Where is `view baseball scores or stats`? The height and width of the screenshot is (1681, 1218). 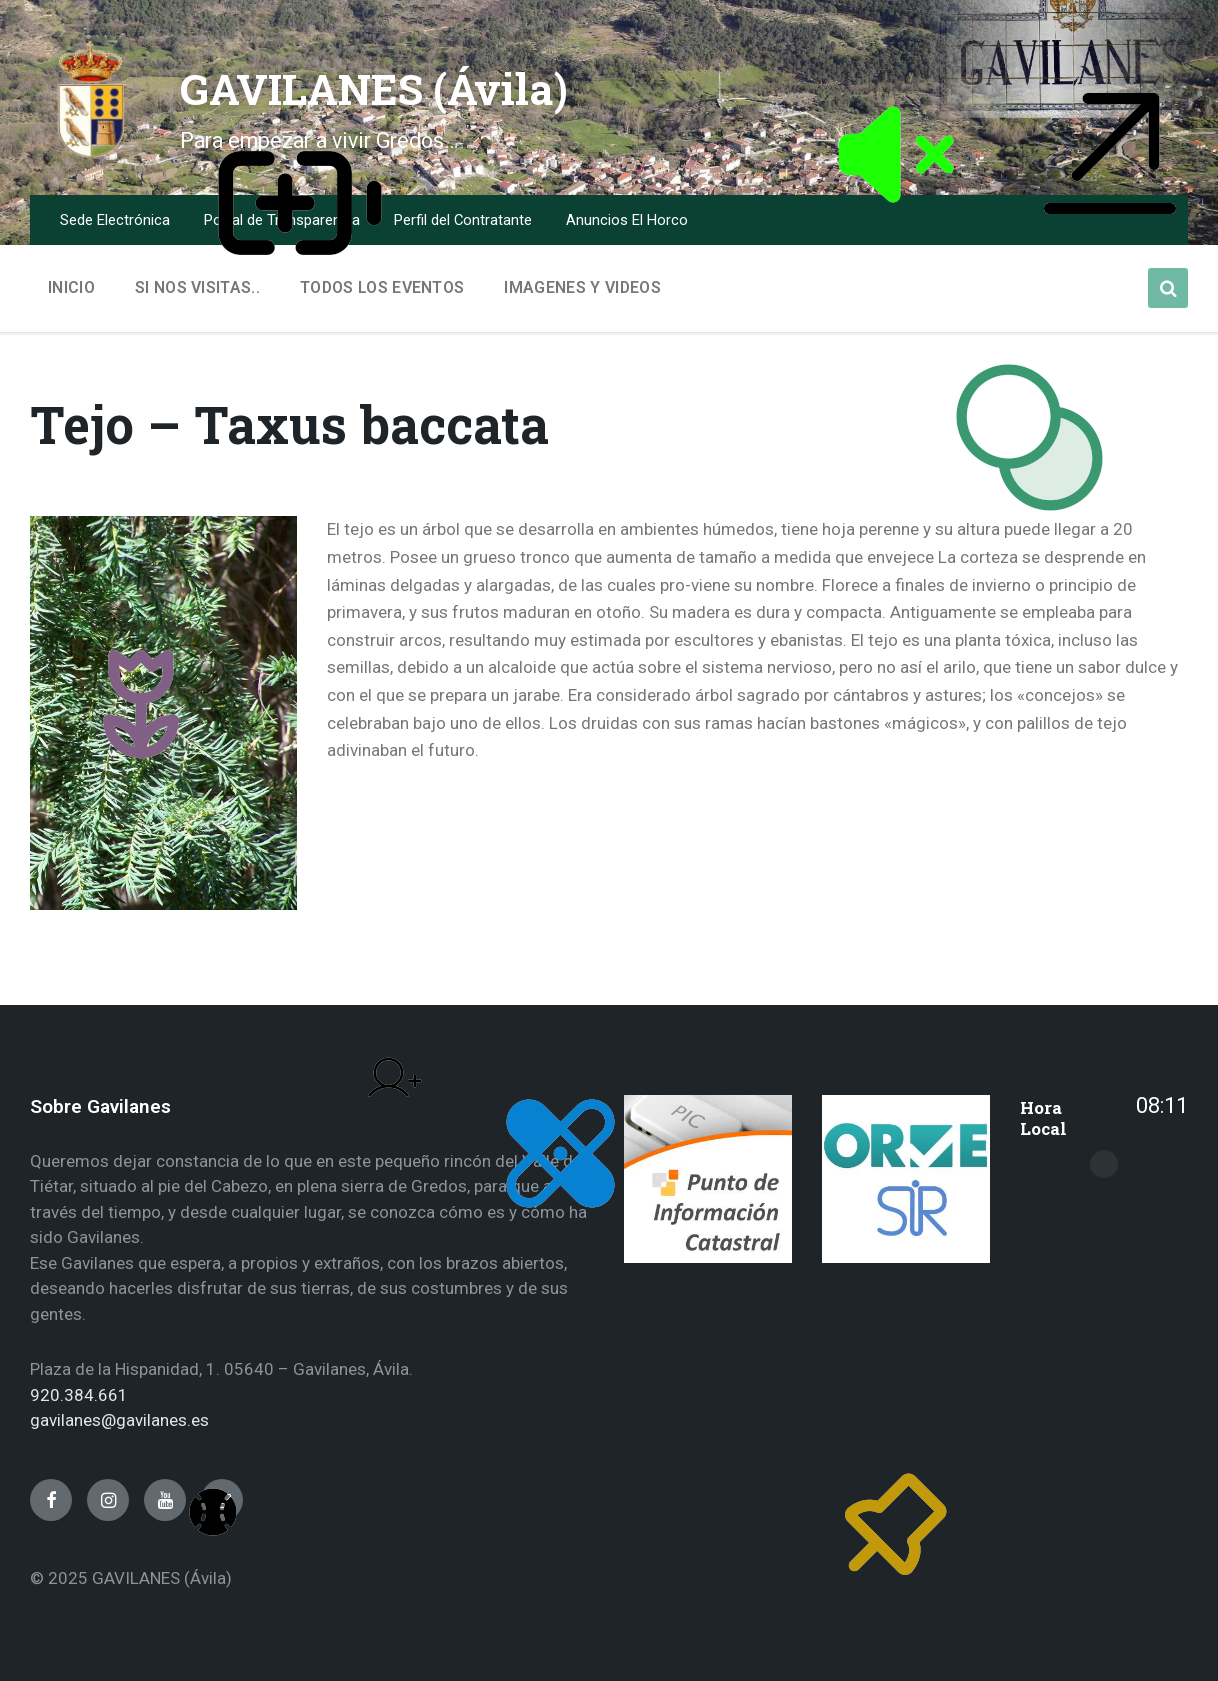
view baseball scores or stats is located at coordinates (213, 1512).